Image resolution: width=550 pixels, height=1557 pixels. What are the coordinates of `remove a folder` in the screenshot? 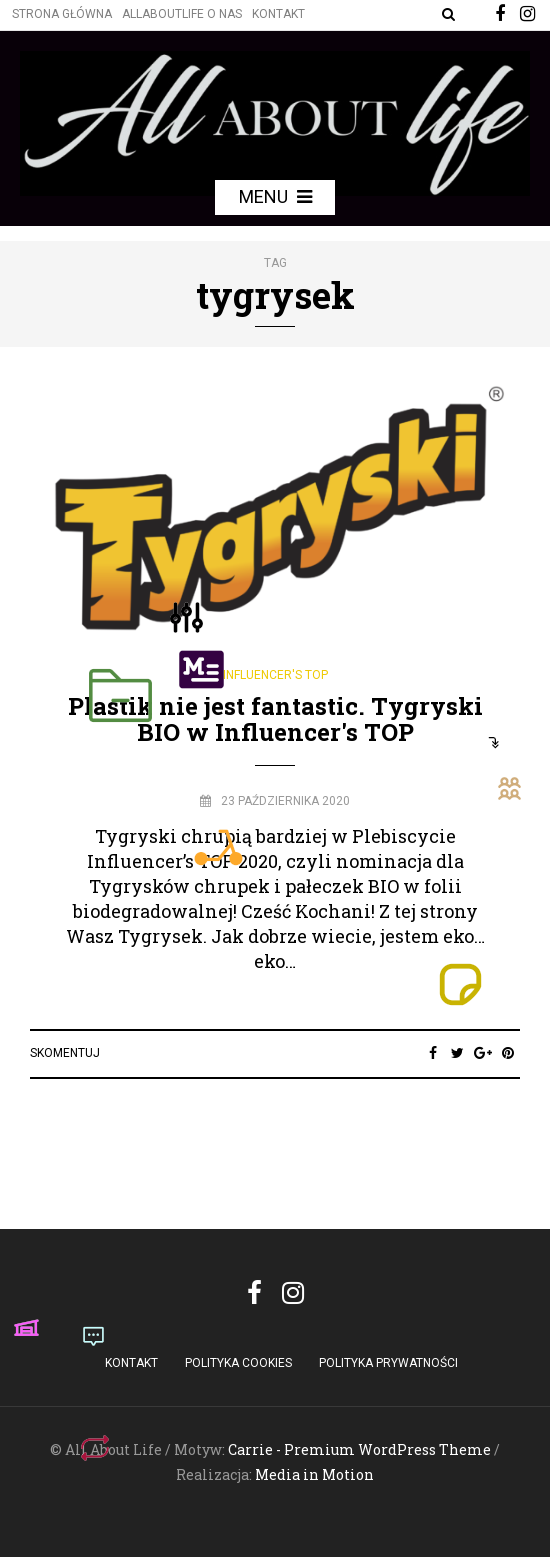 It's located at (120, 695).